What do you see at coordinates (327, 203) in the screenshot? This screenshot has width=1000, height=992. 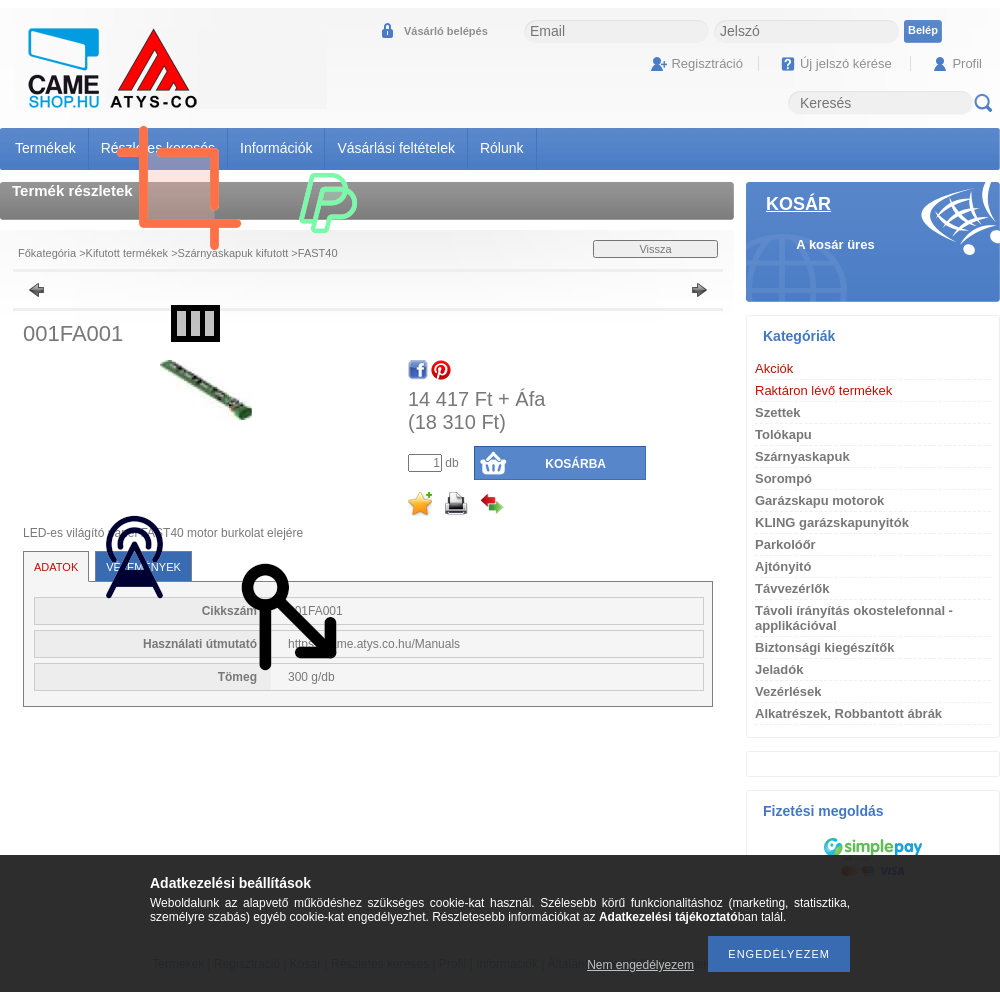 I see `pay with PayPal` at bounding box center [327, 203].